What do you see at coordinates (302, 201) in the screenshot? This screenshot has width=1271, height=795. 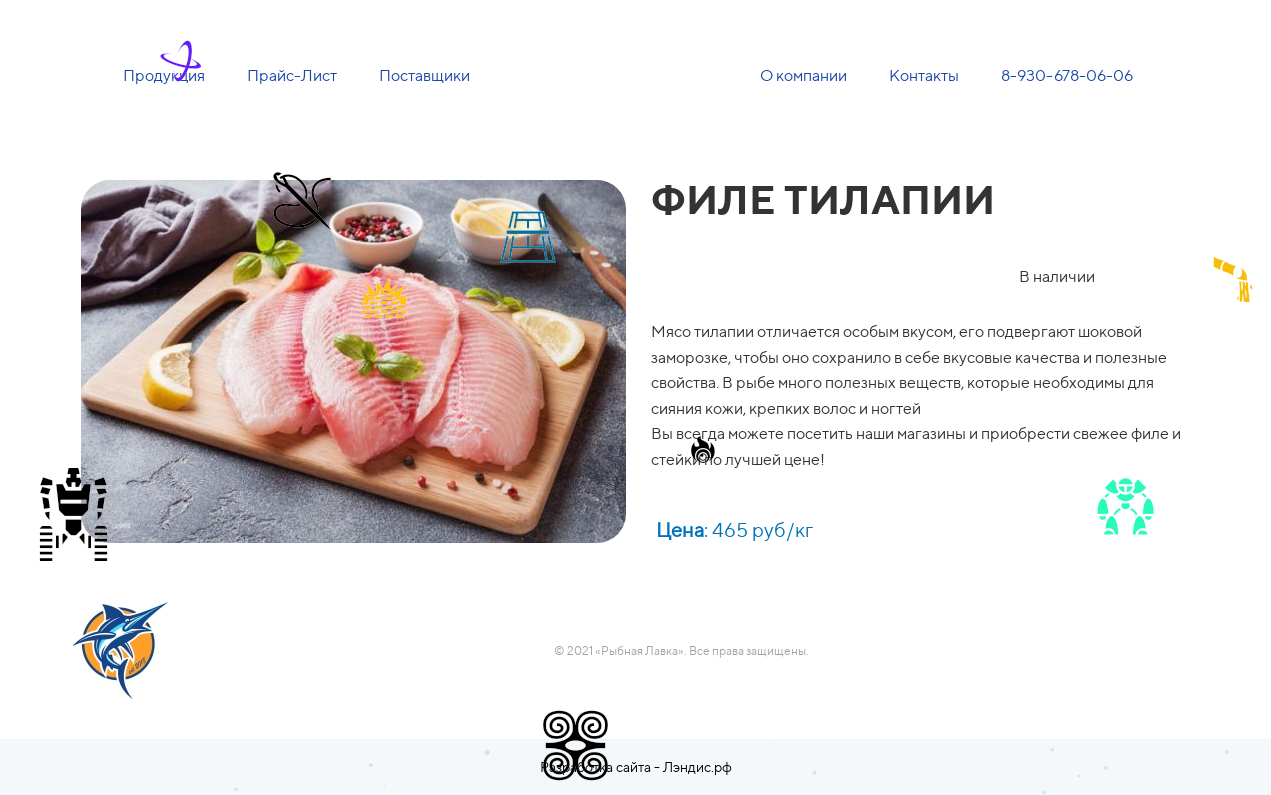 I see `access sewing or crafting tools` at bounding box center [302, 201].